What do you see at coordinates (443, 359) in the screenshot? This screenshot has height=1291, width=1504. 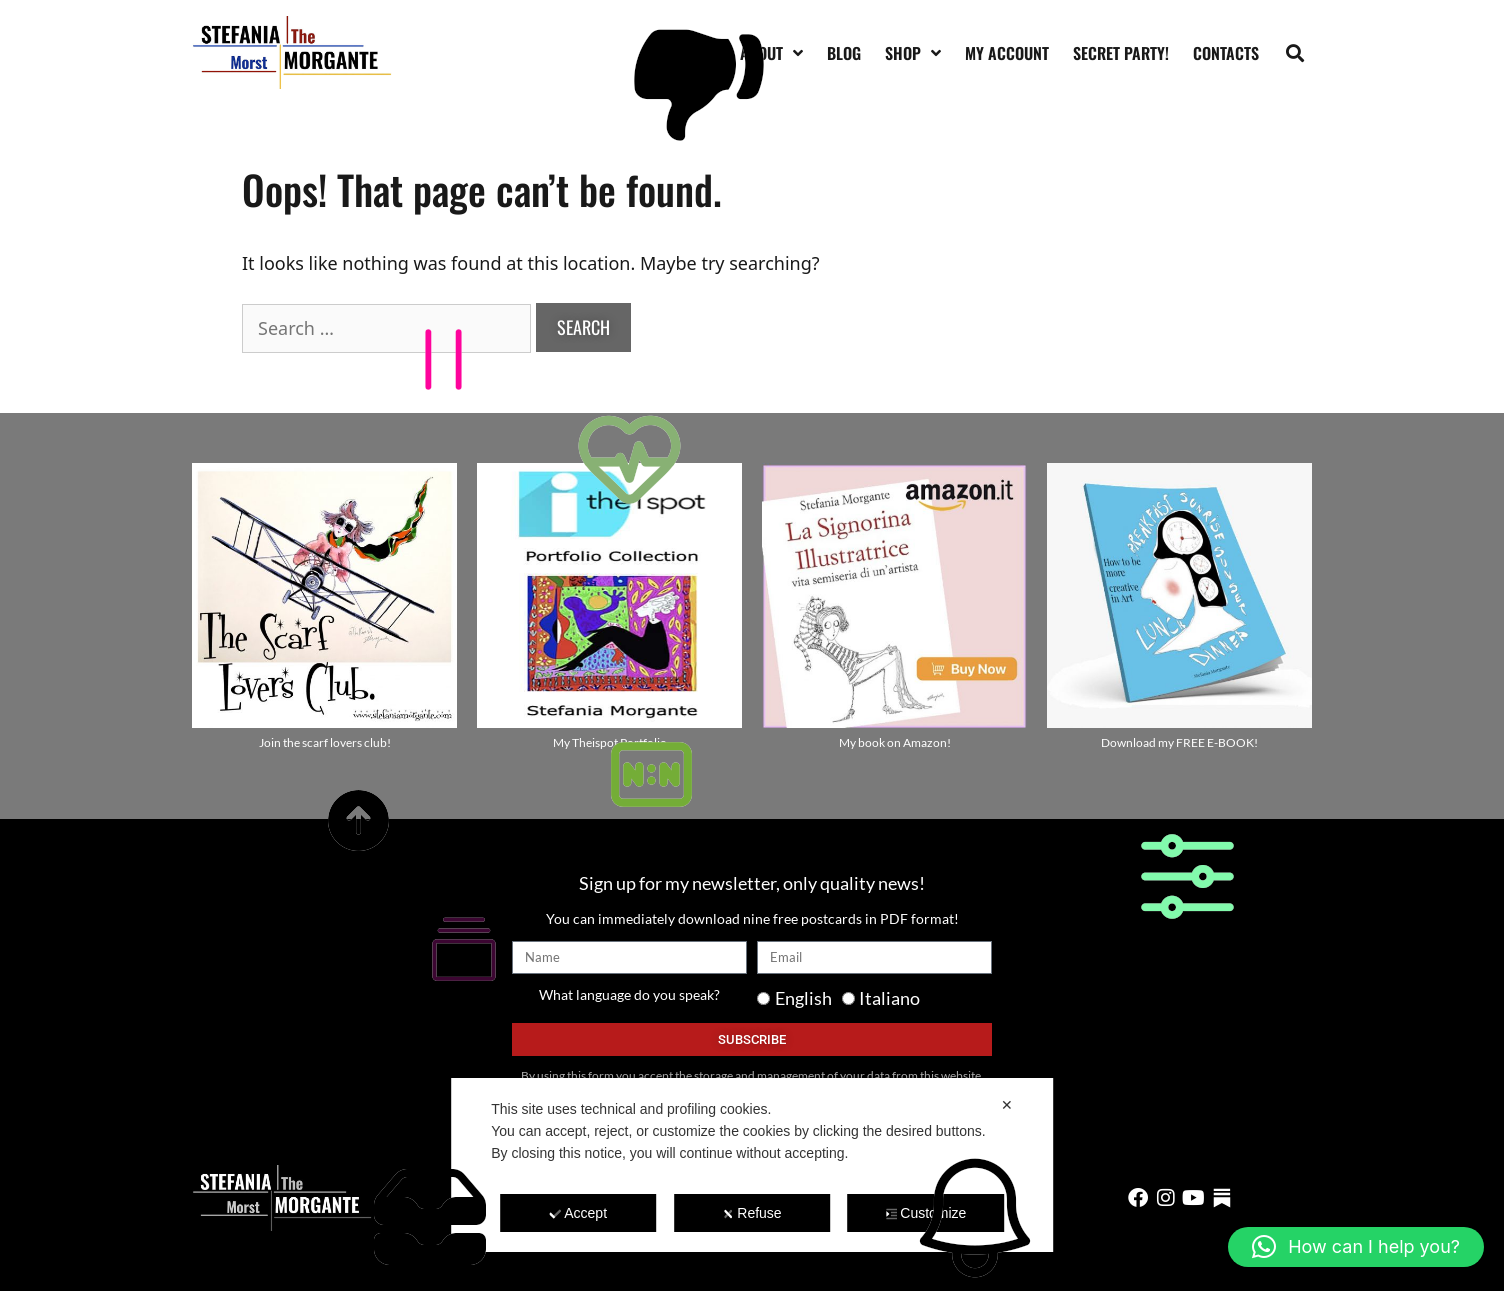 I see `pause media playback` at bounding box center [443, 359].